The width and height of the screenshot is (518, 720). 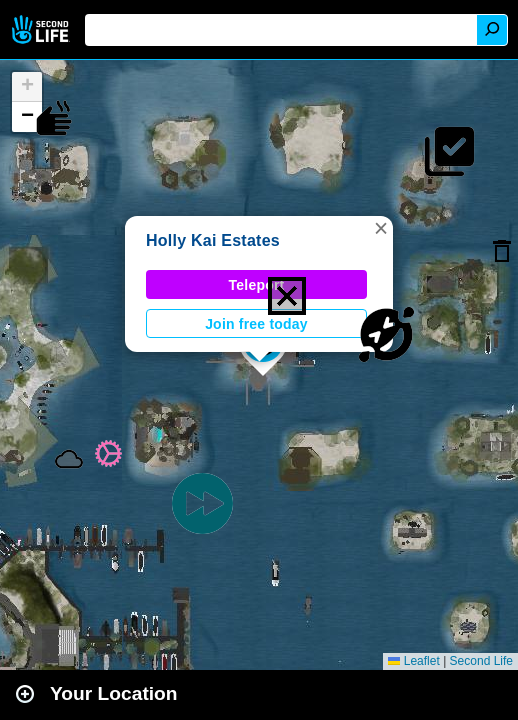 I want to click on delete selected item, so click(x=502, y=251).